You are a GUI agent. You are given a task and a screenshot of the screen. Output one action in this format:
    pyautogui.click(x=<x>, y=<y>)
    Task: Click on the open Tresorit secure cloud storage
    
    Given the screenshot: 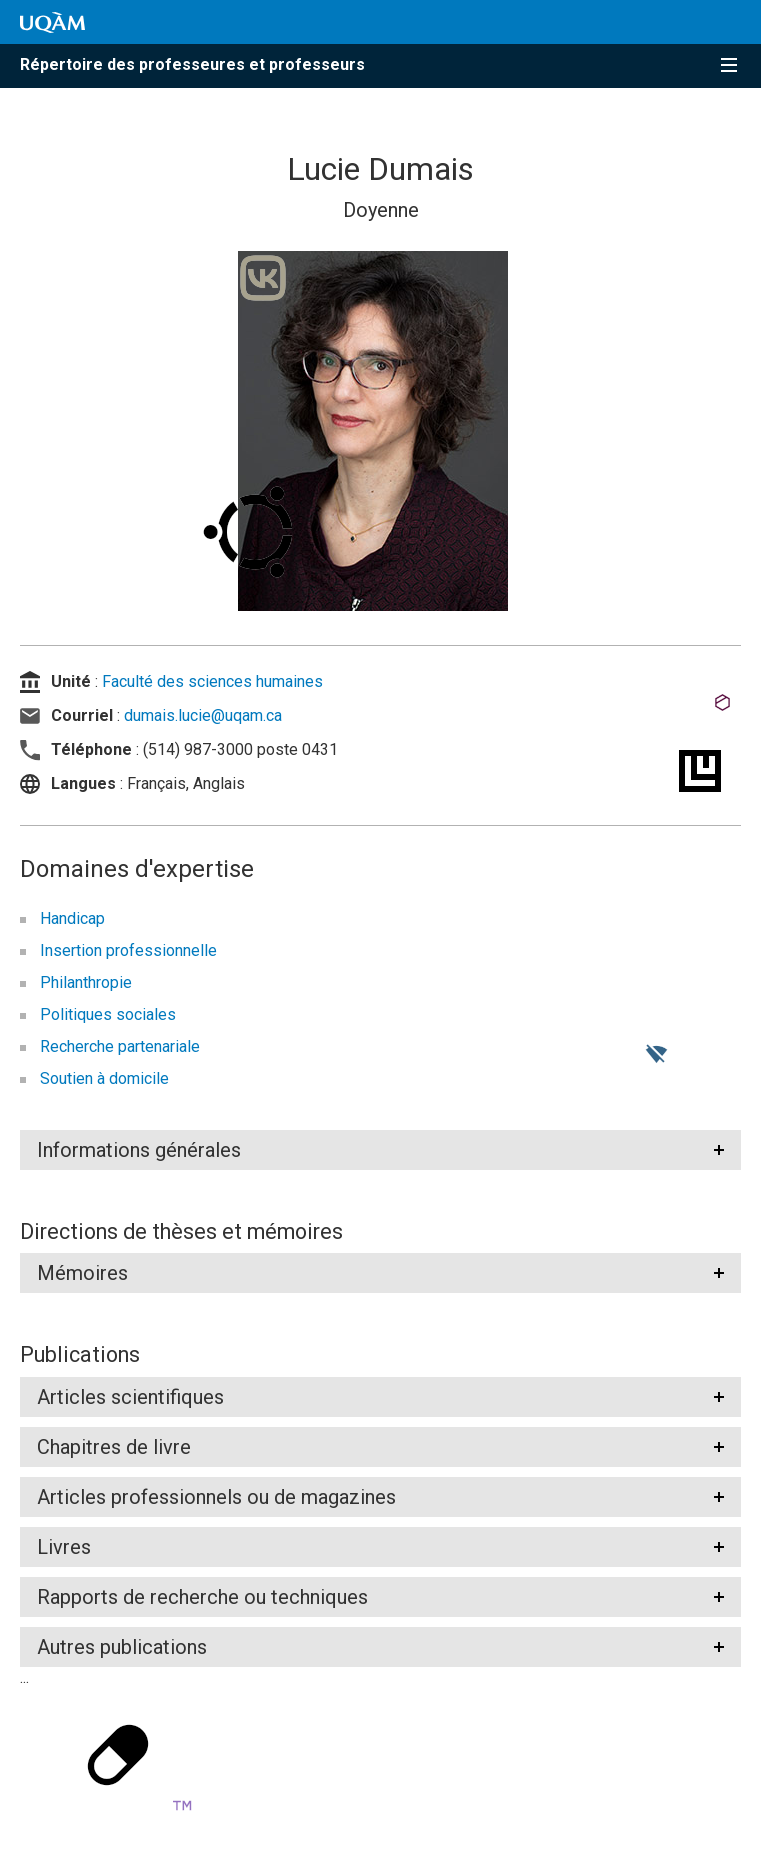 What is the action you would take?
    pyautogui.click(x=722, y=702)
    